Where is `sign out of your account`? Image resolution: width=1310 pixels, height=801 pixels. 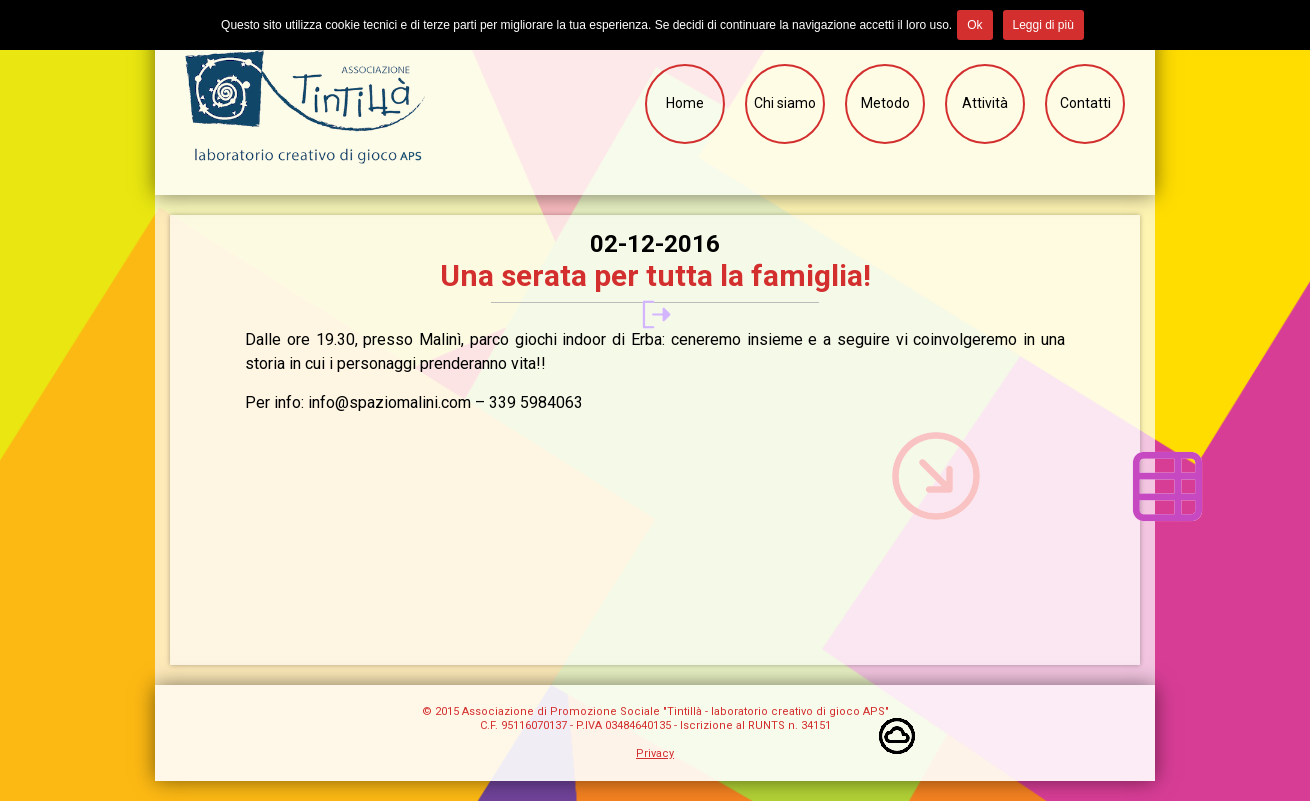
sign out of your account is located at coordinates (655, 314).